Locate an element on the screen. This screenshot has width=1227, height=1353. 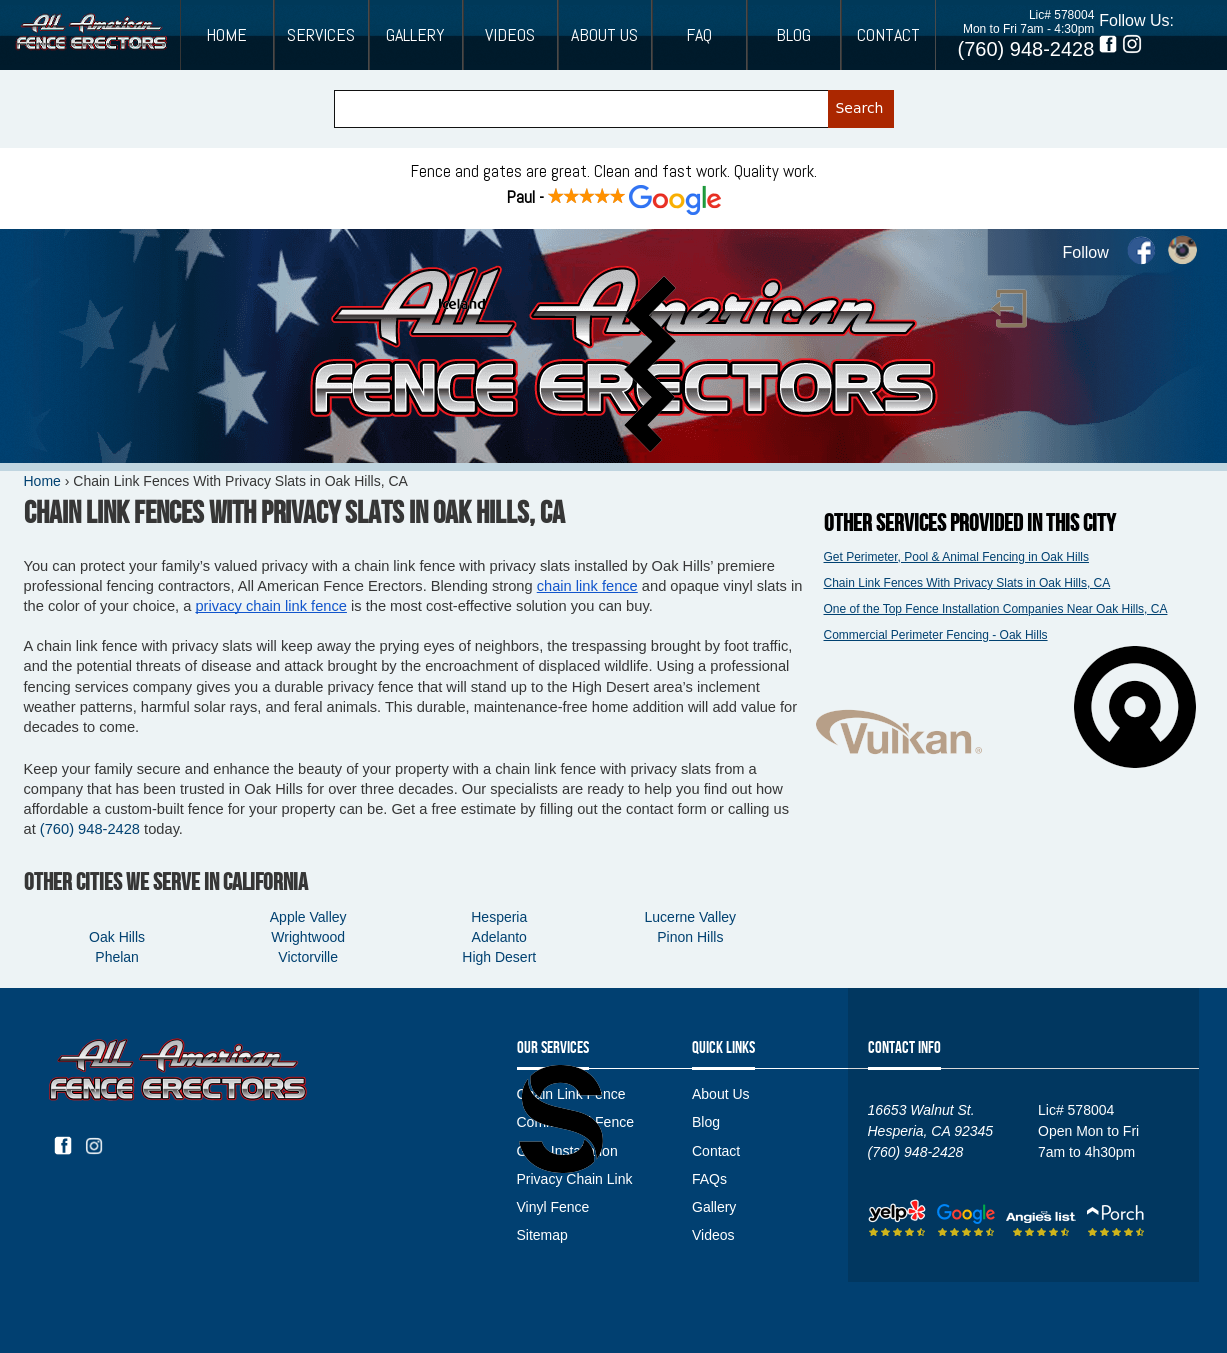
Iceland grocery store brand logo is located at coordinates (462, 304).